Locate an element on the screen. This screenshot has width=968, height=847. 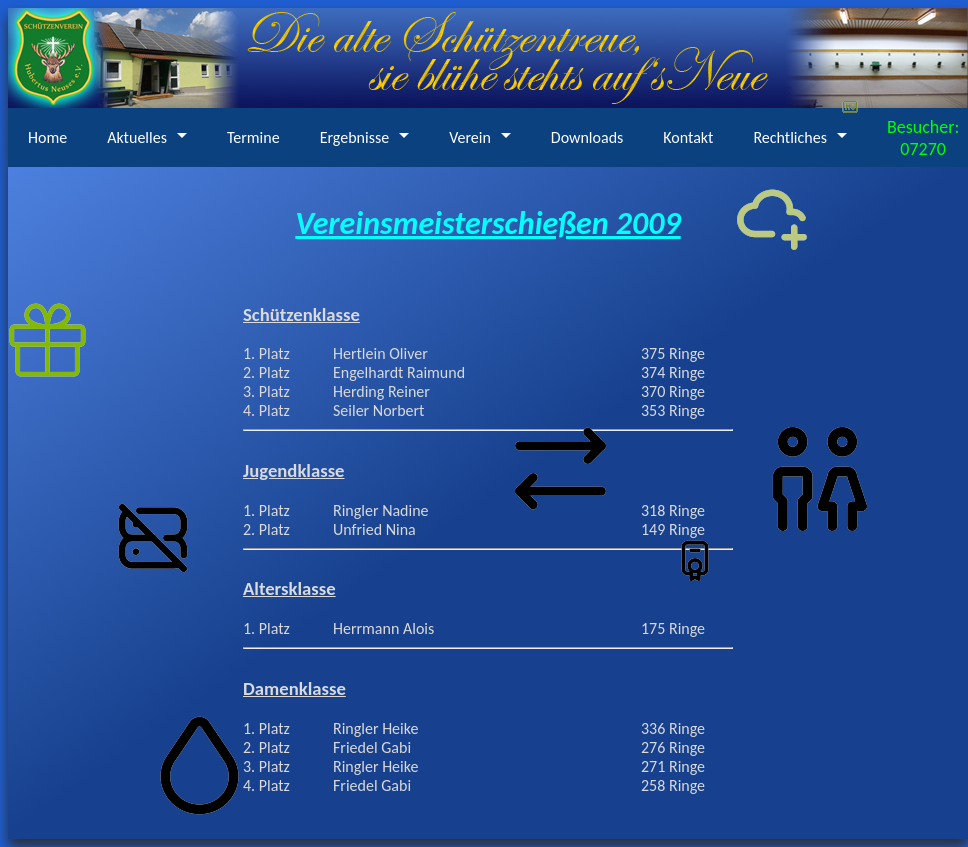
view or redeem a gift is located at coordinates (47, 344).